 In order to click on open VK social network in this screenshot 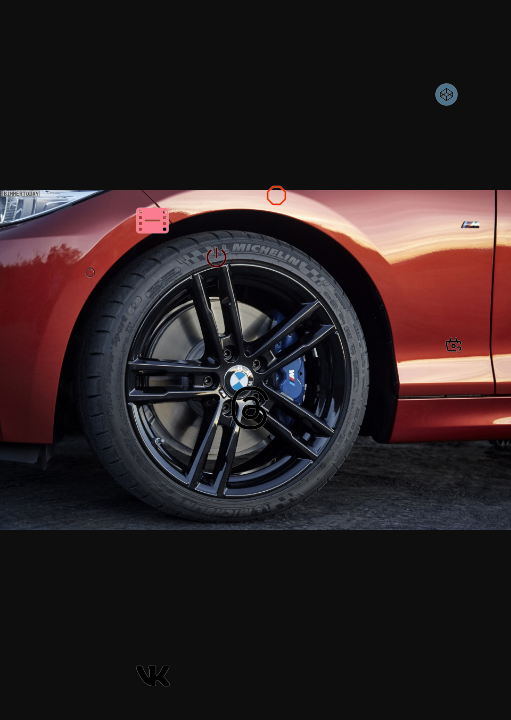, I will do `click(153, 676)`.